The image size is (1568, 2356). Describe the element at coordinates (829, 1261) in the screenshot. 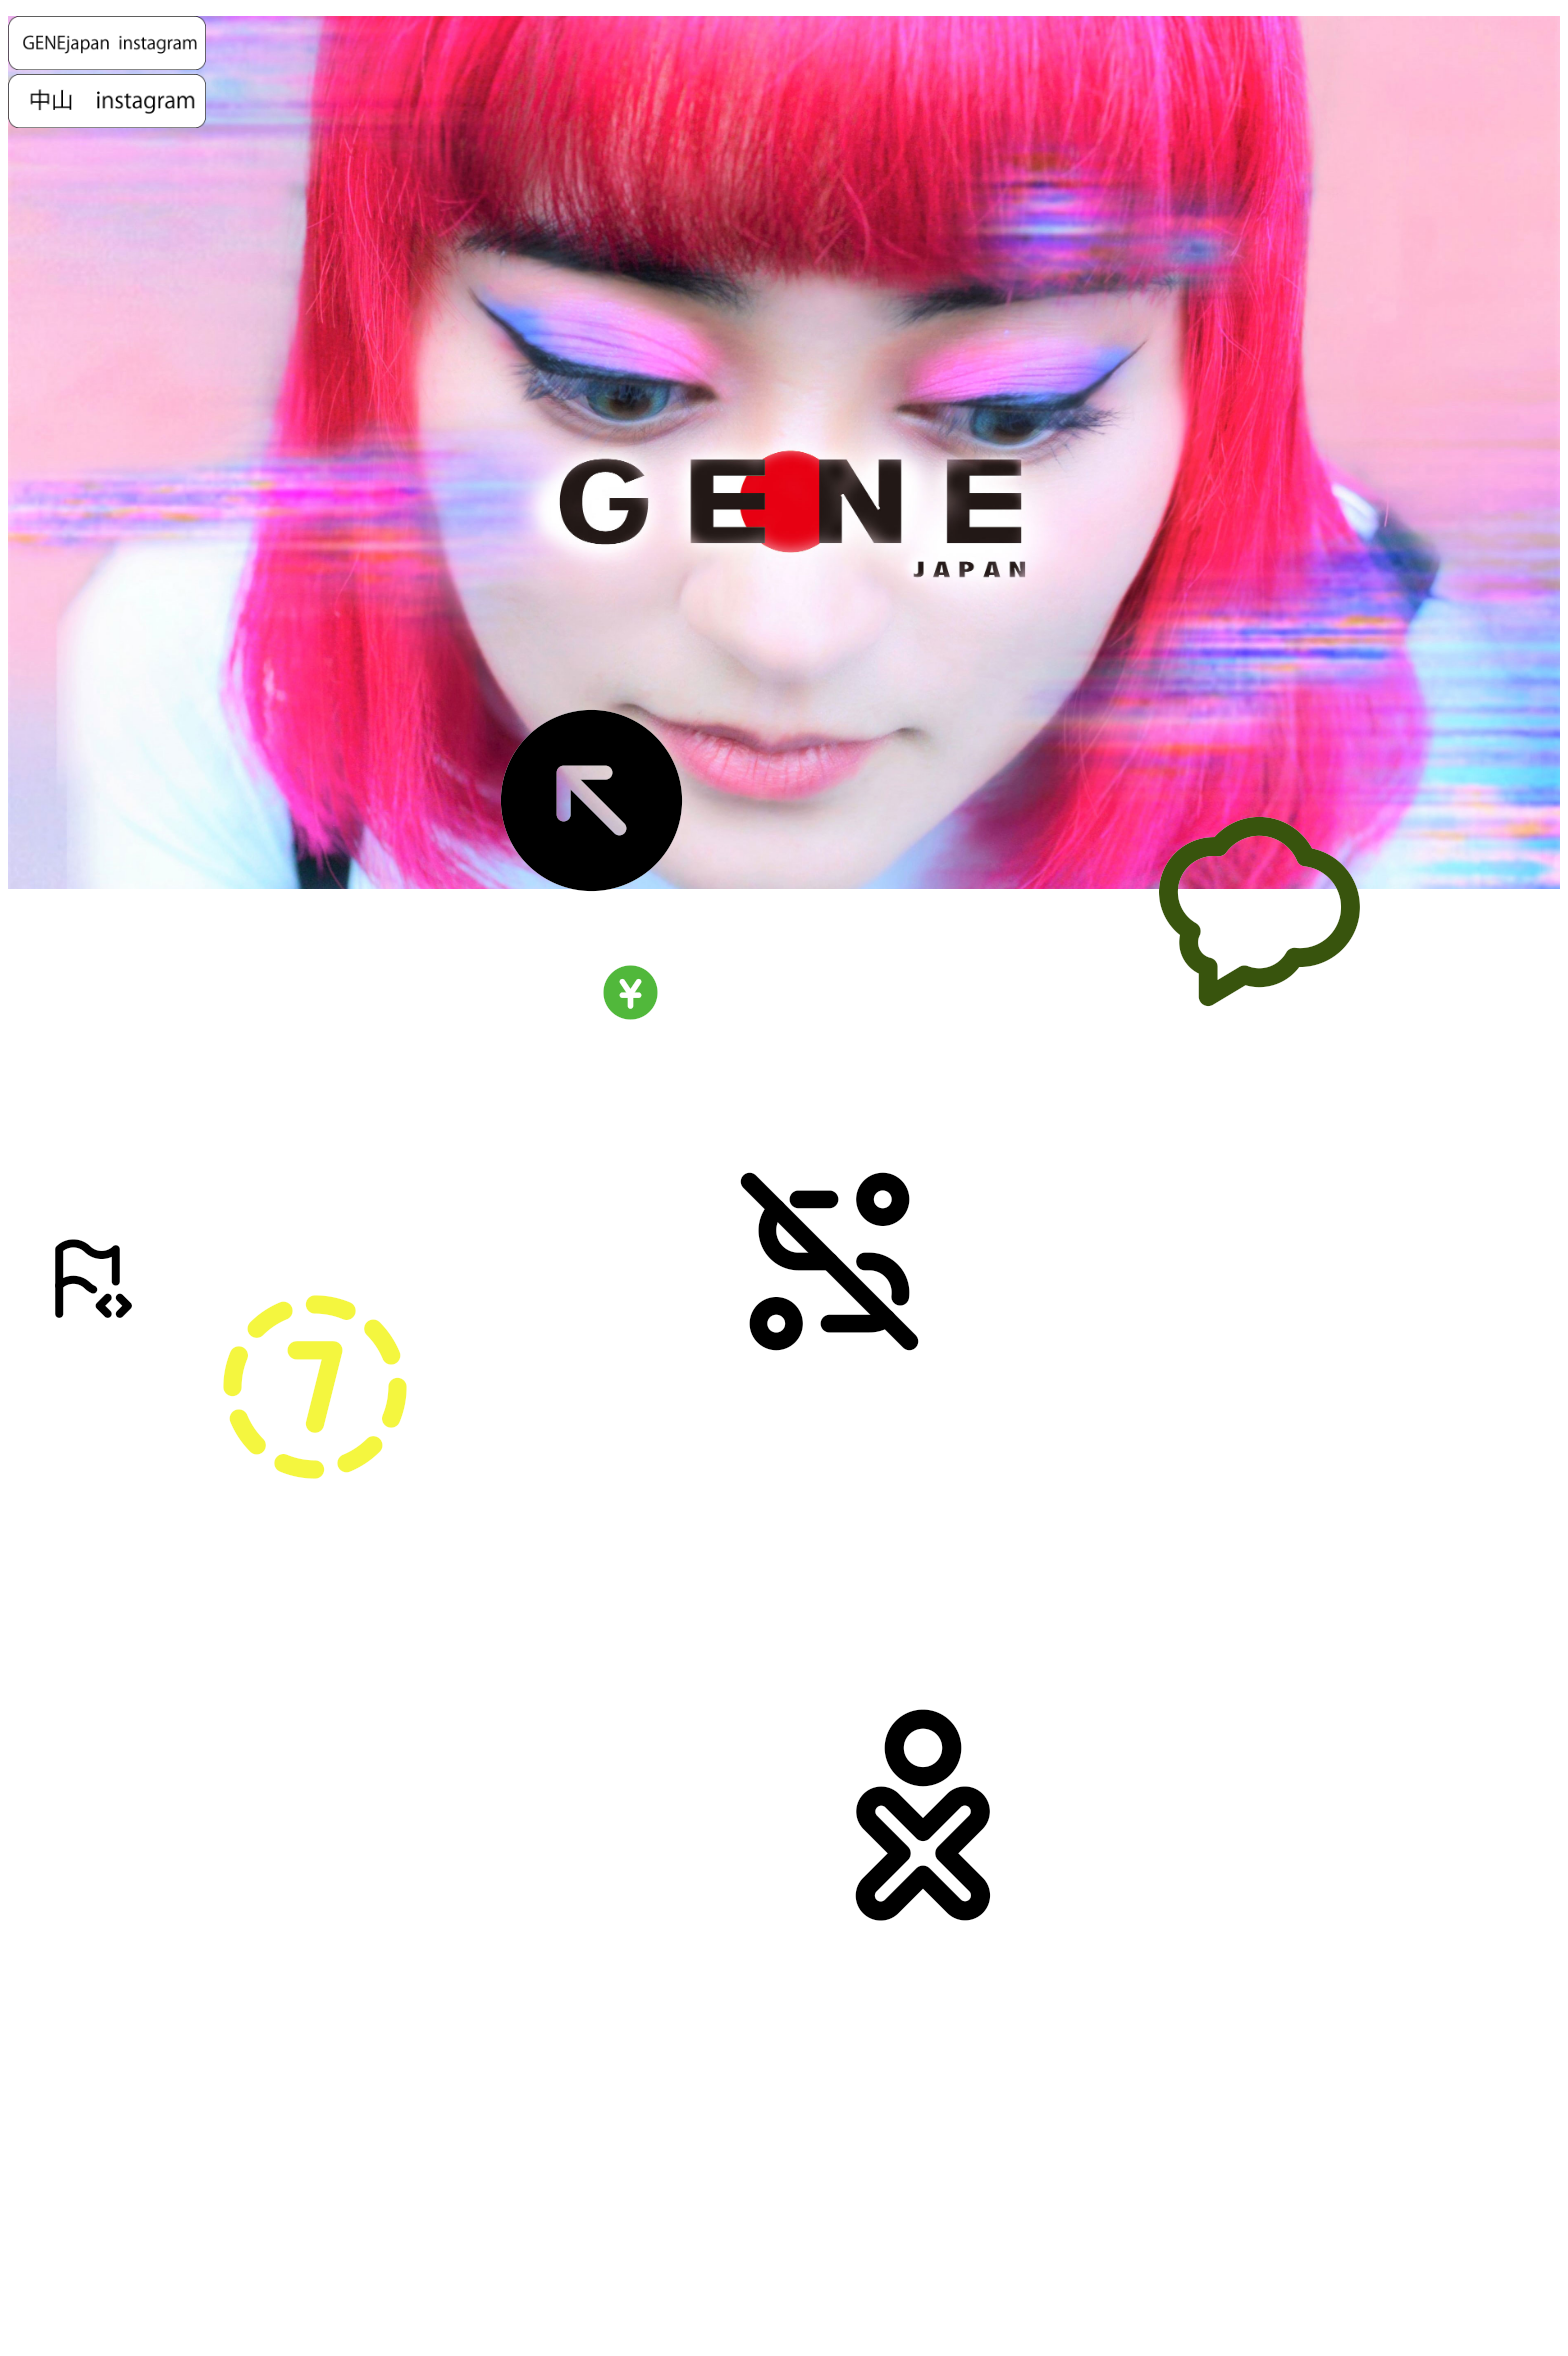

I see `disable route navigation` at that location.